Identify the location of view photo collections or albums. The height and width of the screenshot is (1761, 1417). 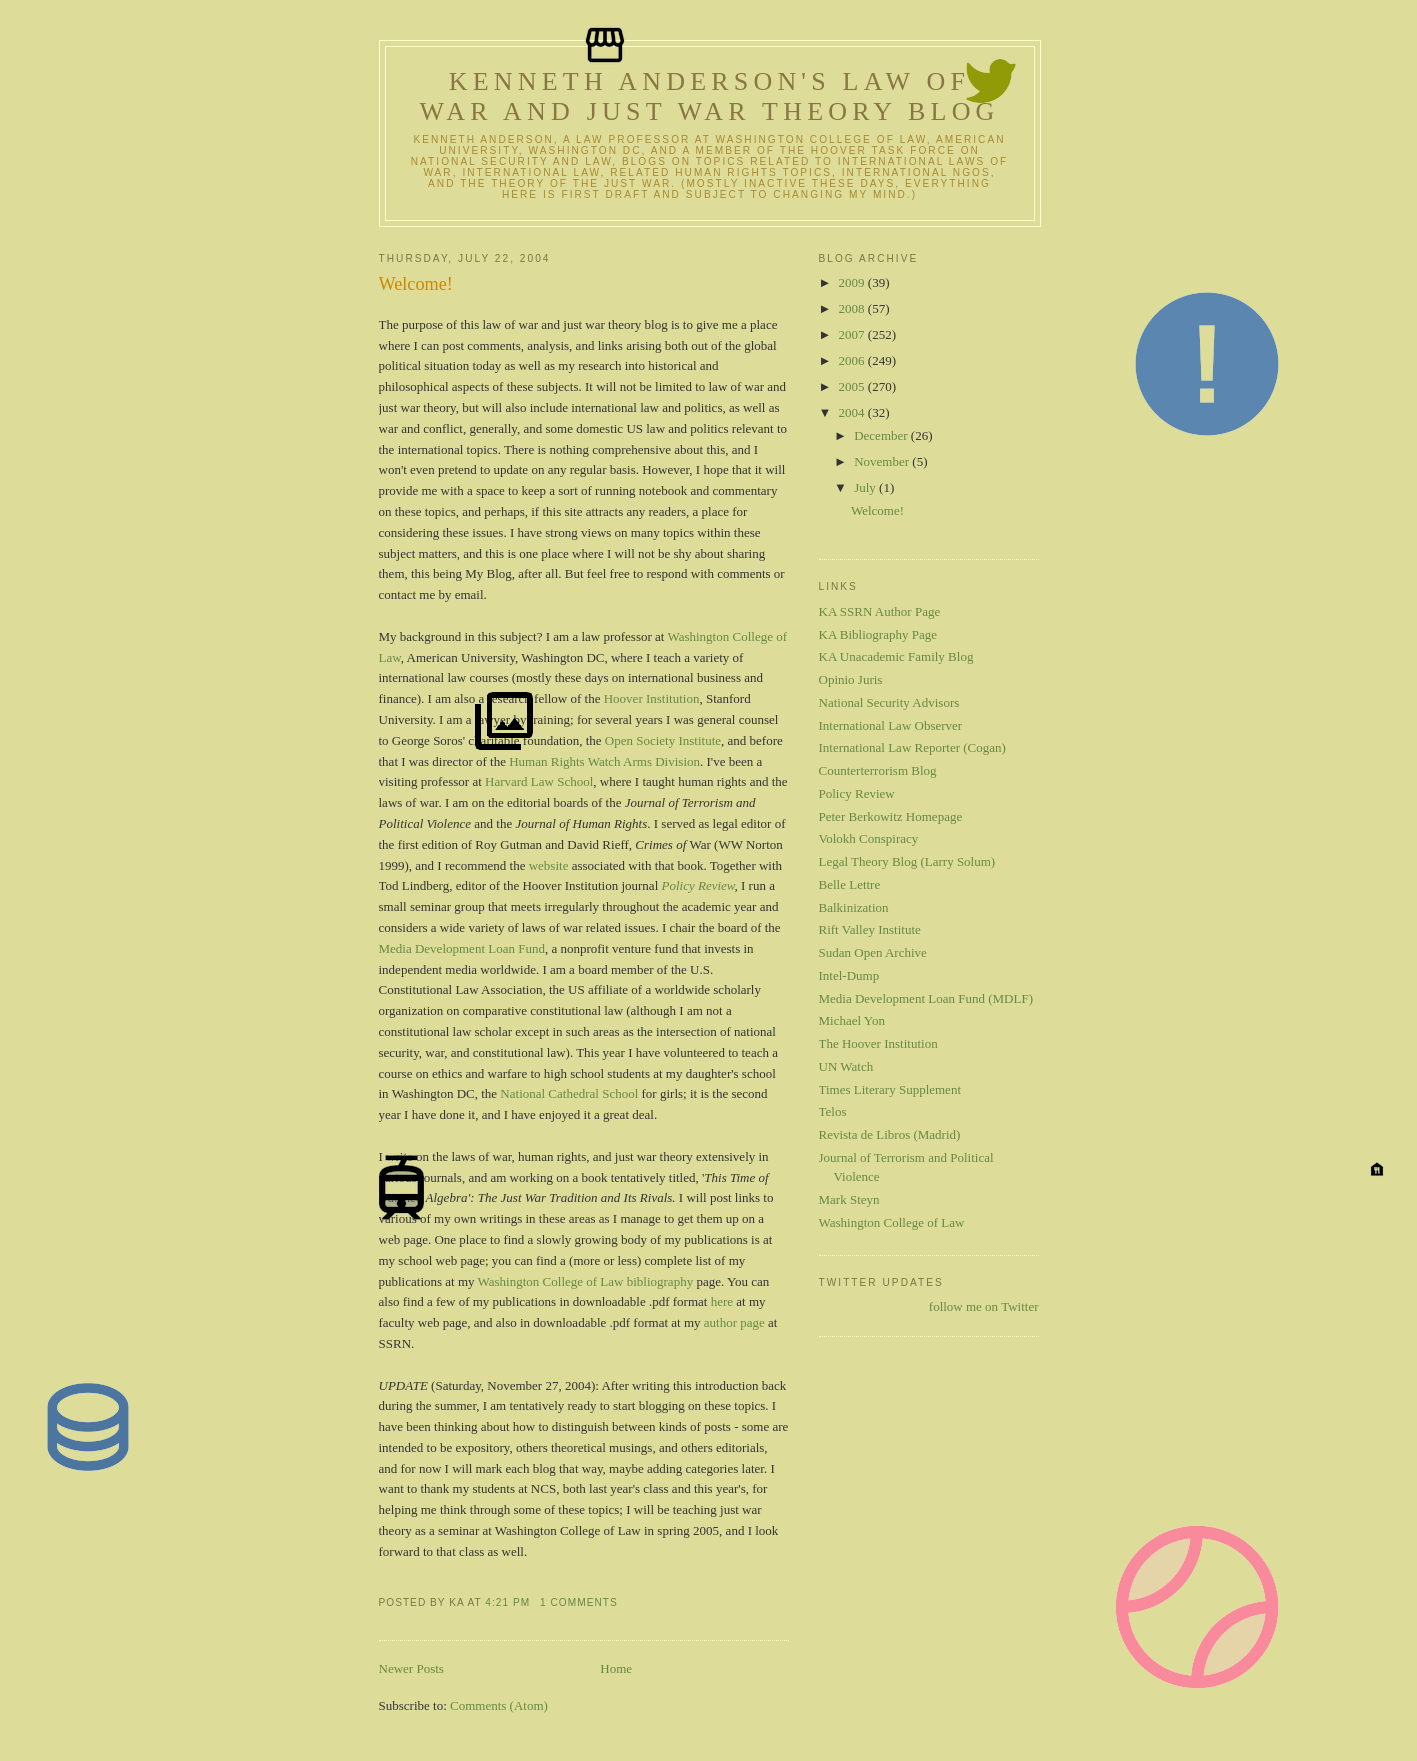
(504, 721).